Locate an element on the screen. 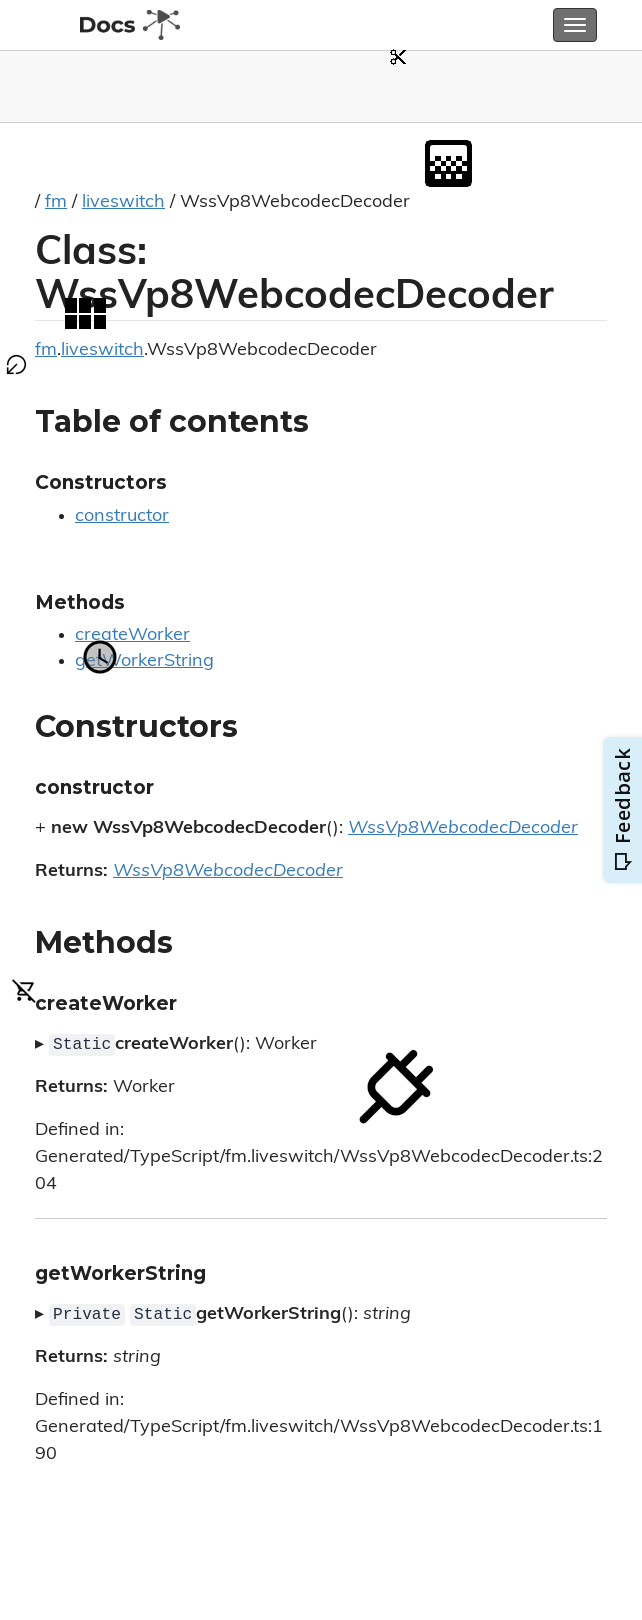  remove item from shopping cart is located at coordinates (24, 990).